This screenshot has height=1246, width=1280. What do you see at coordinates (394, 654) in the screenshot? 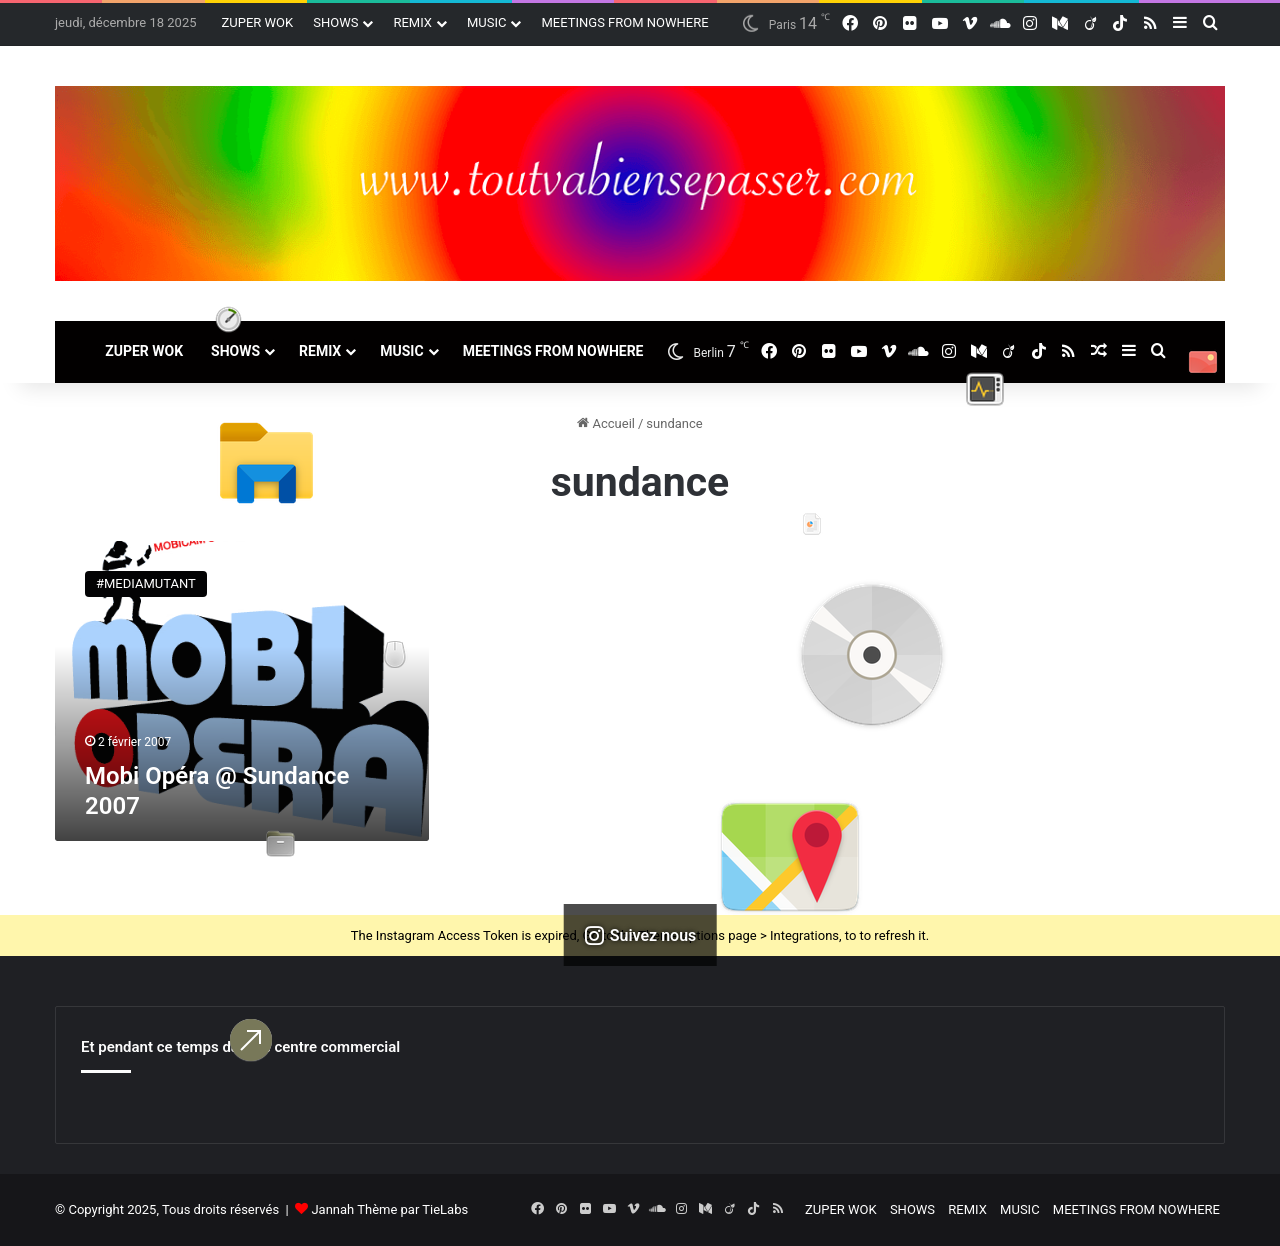
I see `mouse input device settings` at bounding box center [394, 654].